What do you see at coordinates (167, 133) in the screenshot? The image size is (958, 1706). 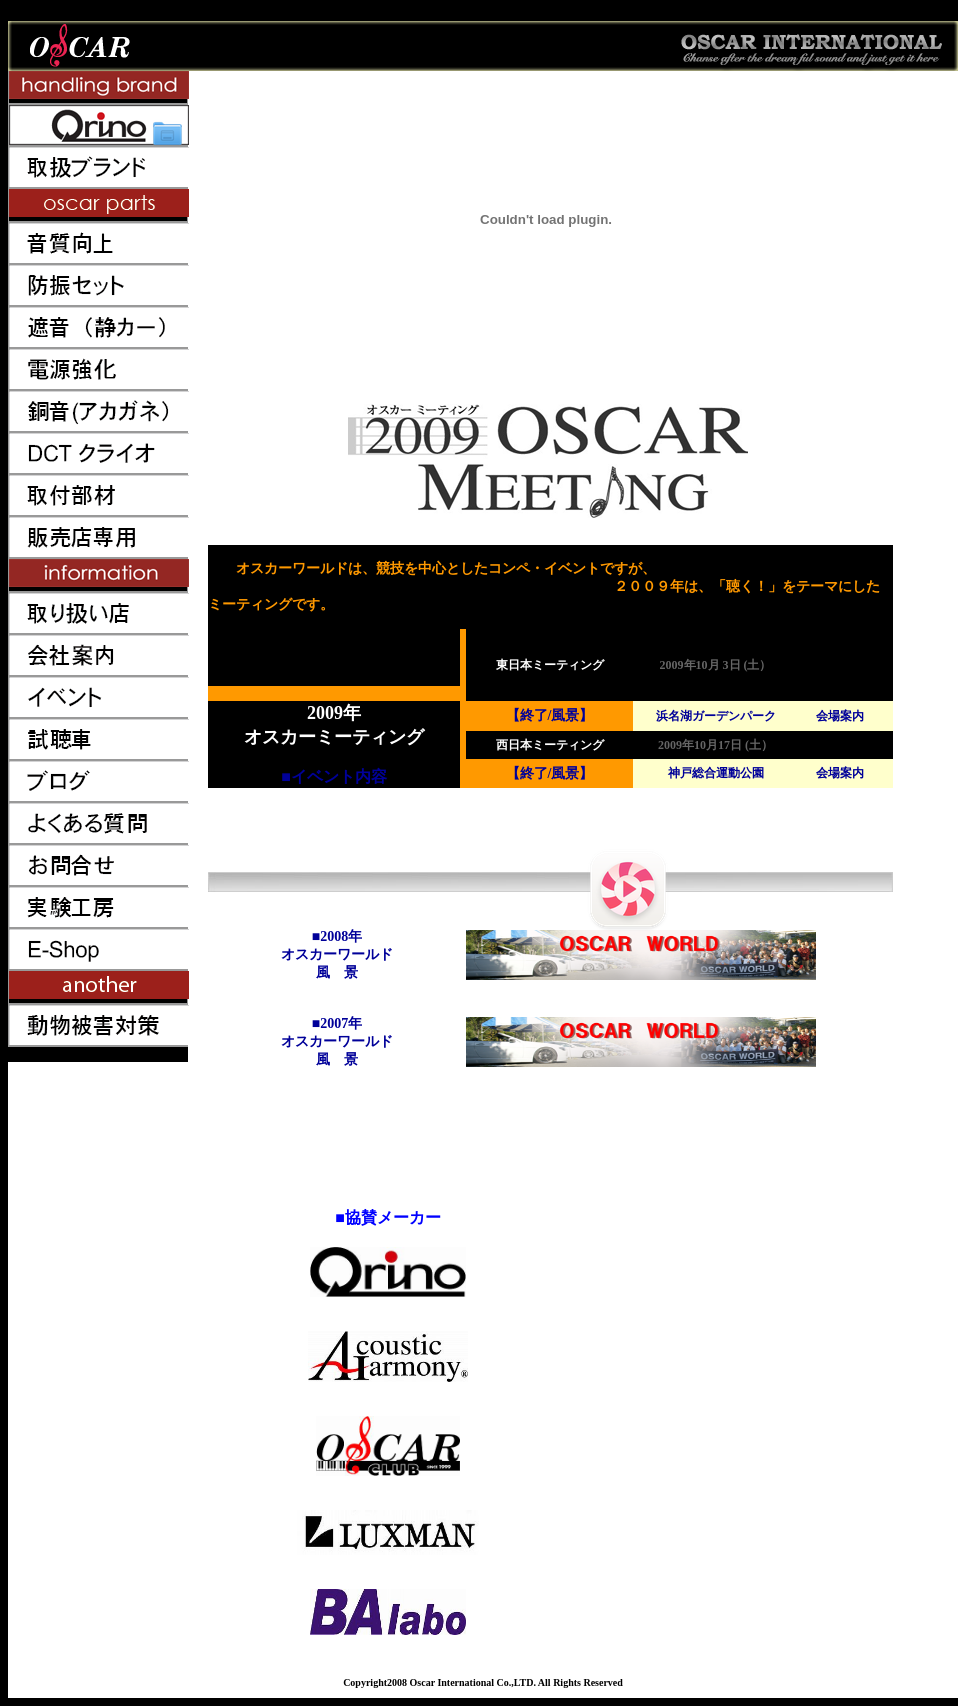 I see `open desktop folder` at bounding box center [167, 133].